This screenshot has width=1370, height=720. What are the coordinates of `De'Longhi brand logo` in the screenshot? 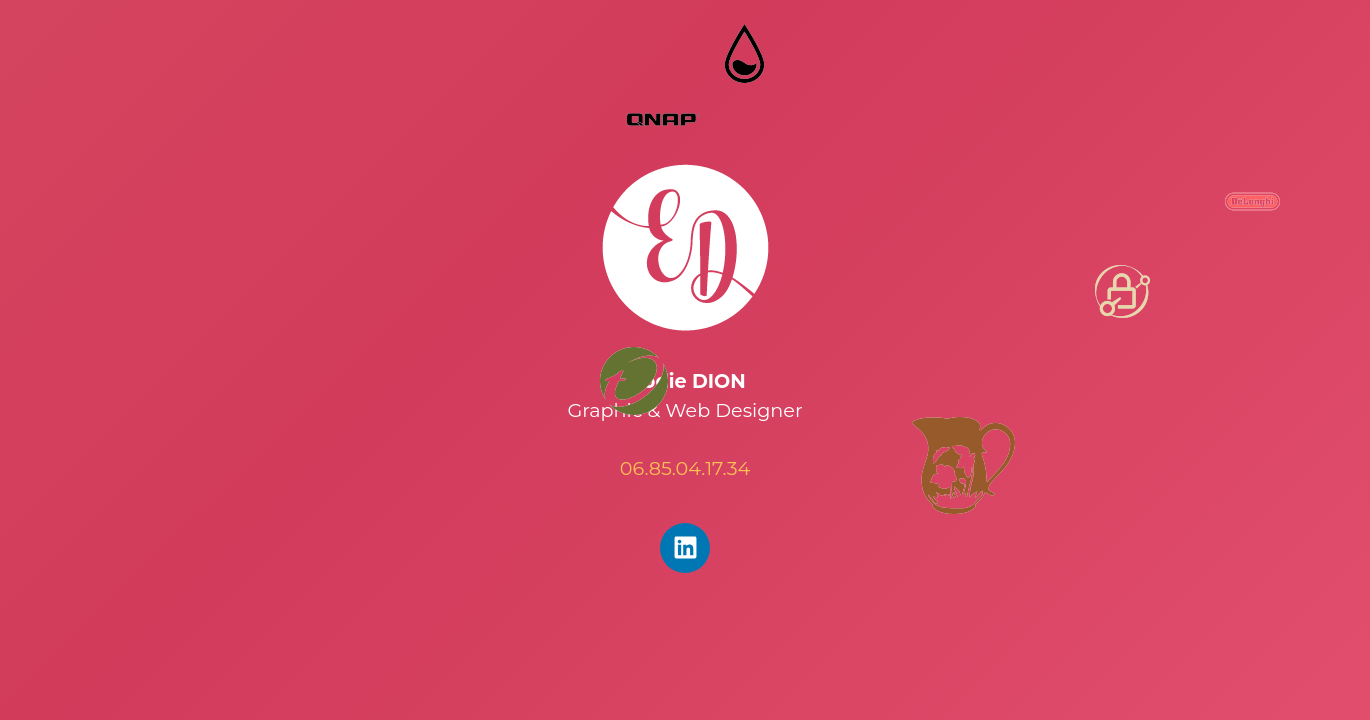 It's located at (1252, 201).